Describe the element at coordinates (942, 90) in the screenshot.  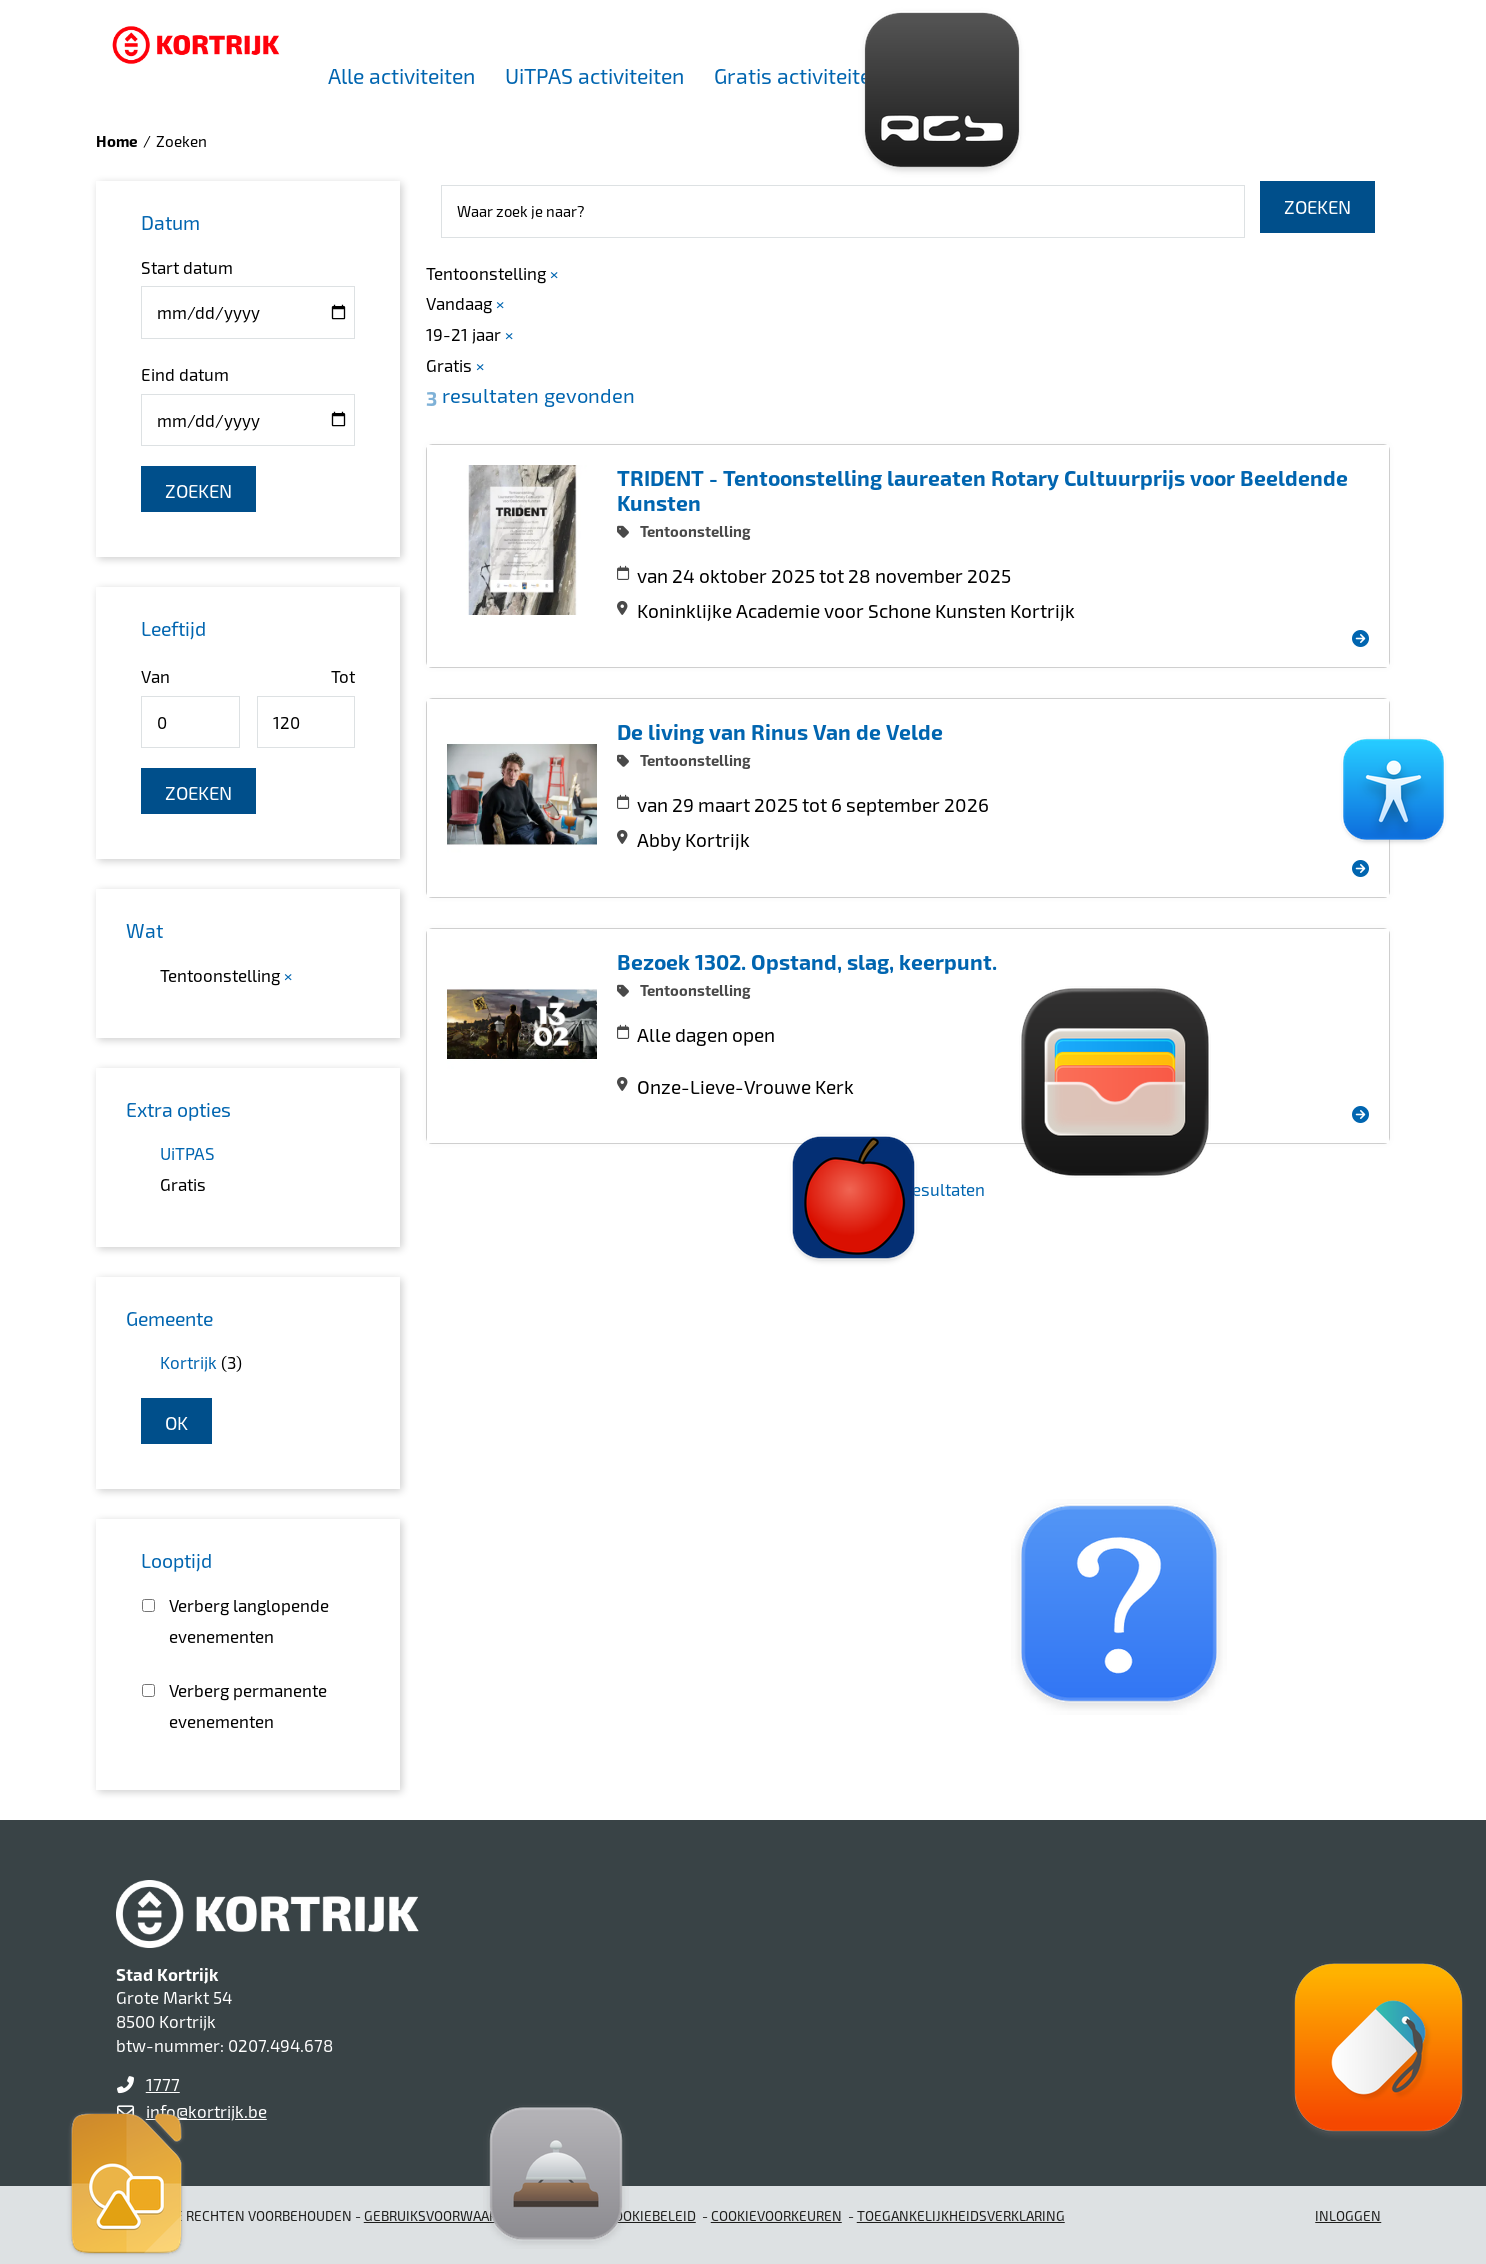
I see `open gsequencer audio sequencer application` at that location.